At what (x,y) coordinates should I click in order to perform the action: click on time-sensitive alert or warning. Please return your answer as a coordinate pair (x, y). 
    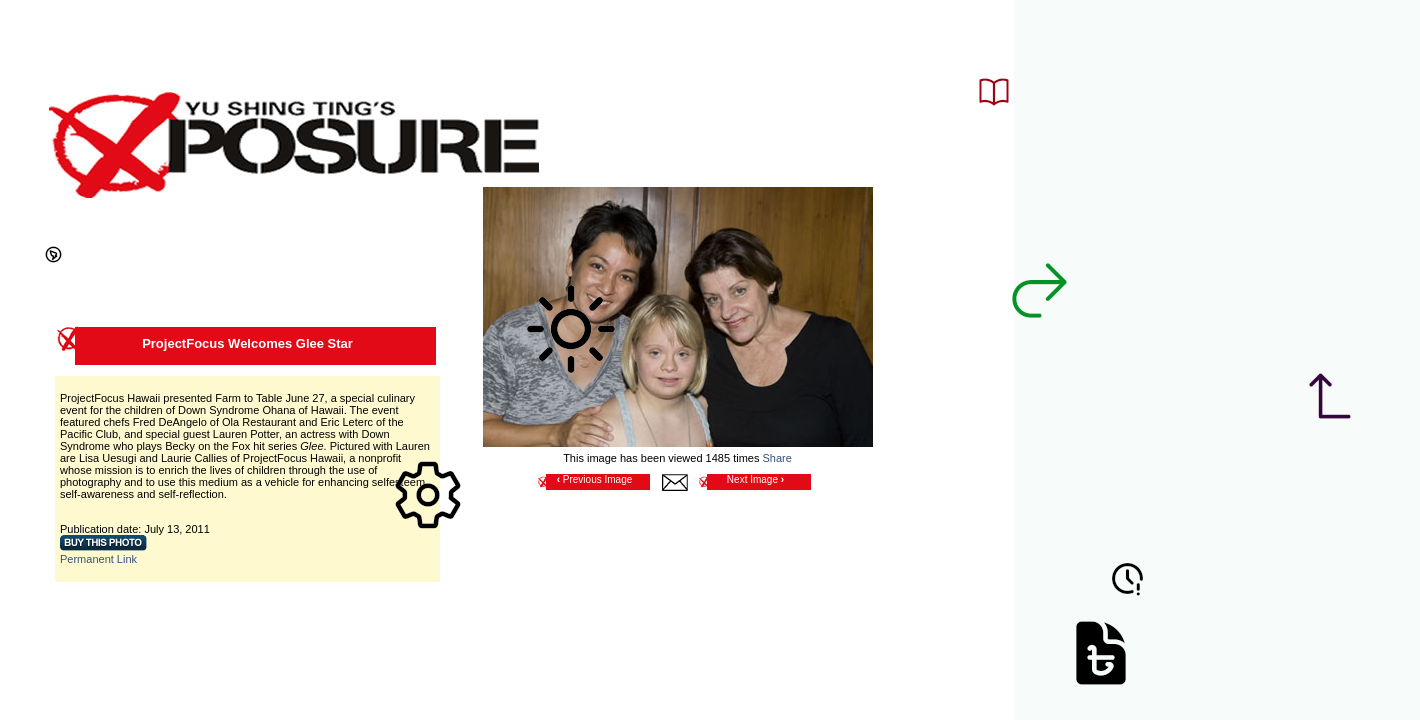
    Looking at the image, I should click on (1127, 578).